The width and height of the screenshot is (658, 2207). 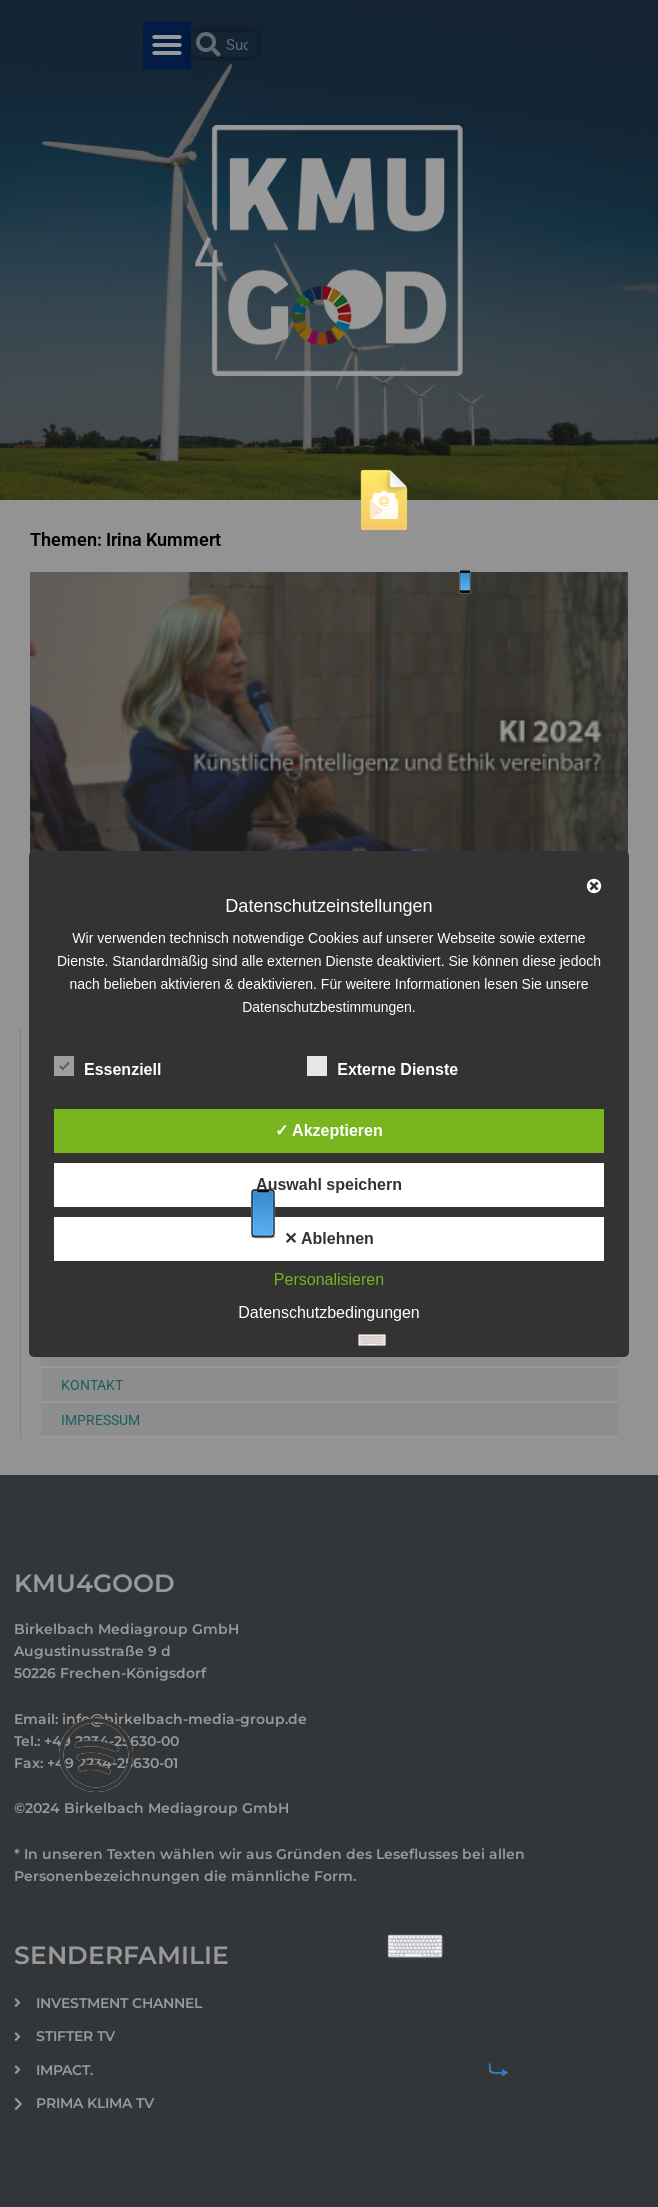 What do you see at coordinates (263, 1214) in the screenshot?
I see `iPhone 11 Pro device icon` at bounding box center [263, 1214].